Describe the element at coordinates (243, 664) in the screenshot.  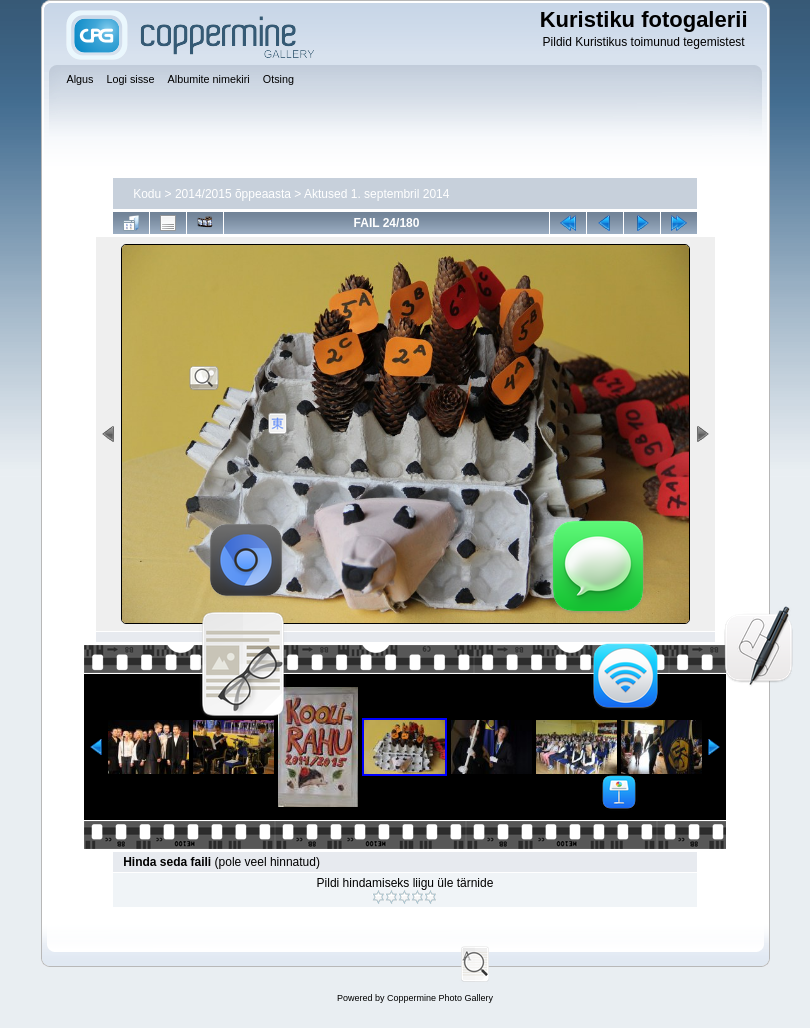
I see `open office productivity suite` at that location.